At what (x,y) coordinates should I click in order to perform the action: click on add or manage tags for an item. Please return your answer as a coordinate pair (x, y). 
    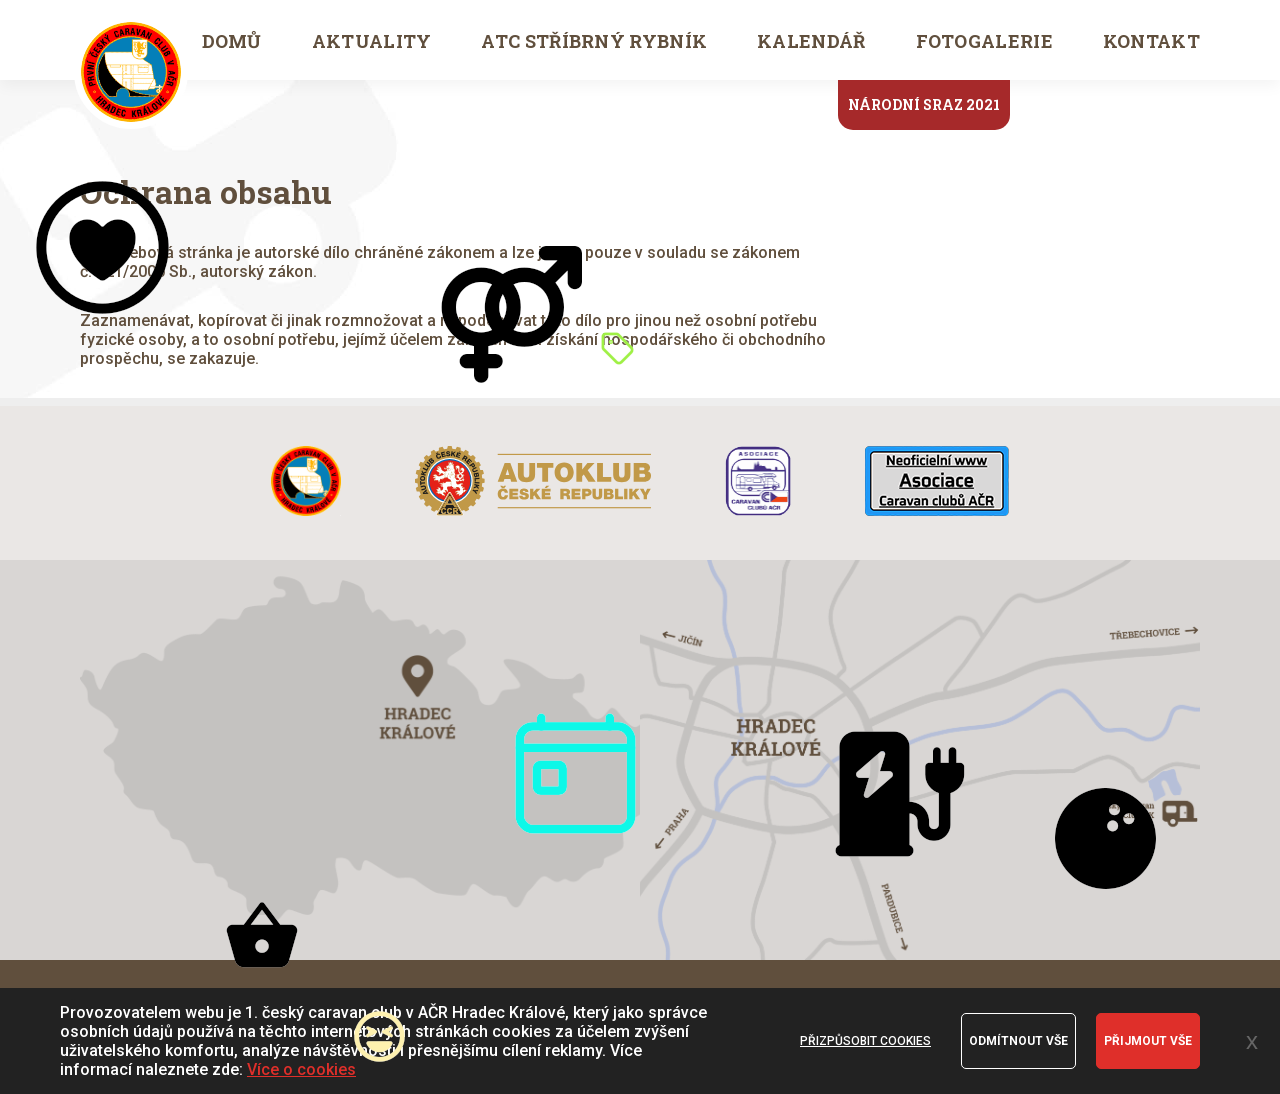
    Looking at the image, I should click on (617, 348).